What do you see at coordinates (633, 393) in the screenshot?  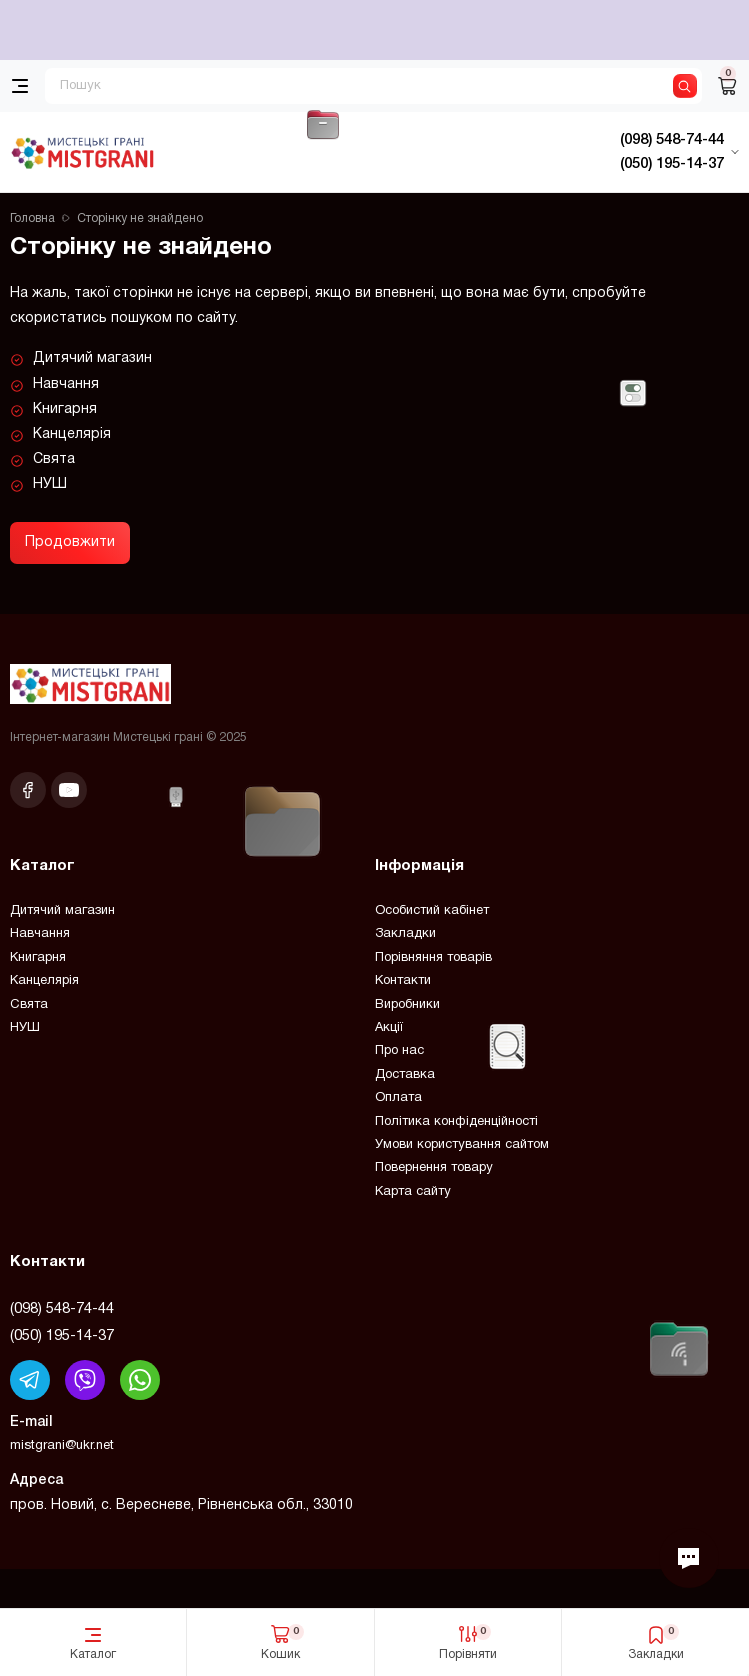 I see `open gnome tweaks settings` at bounding box center [633, 393].